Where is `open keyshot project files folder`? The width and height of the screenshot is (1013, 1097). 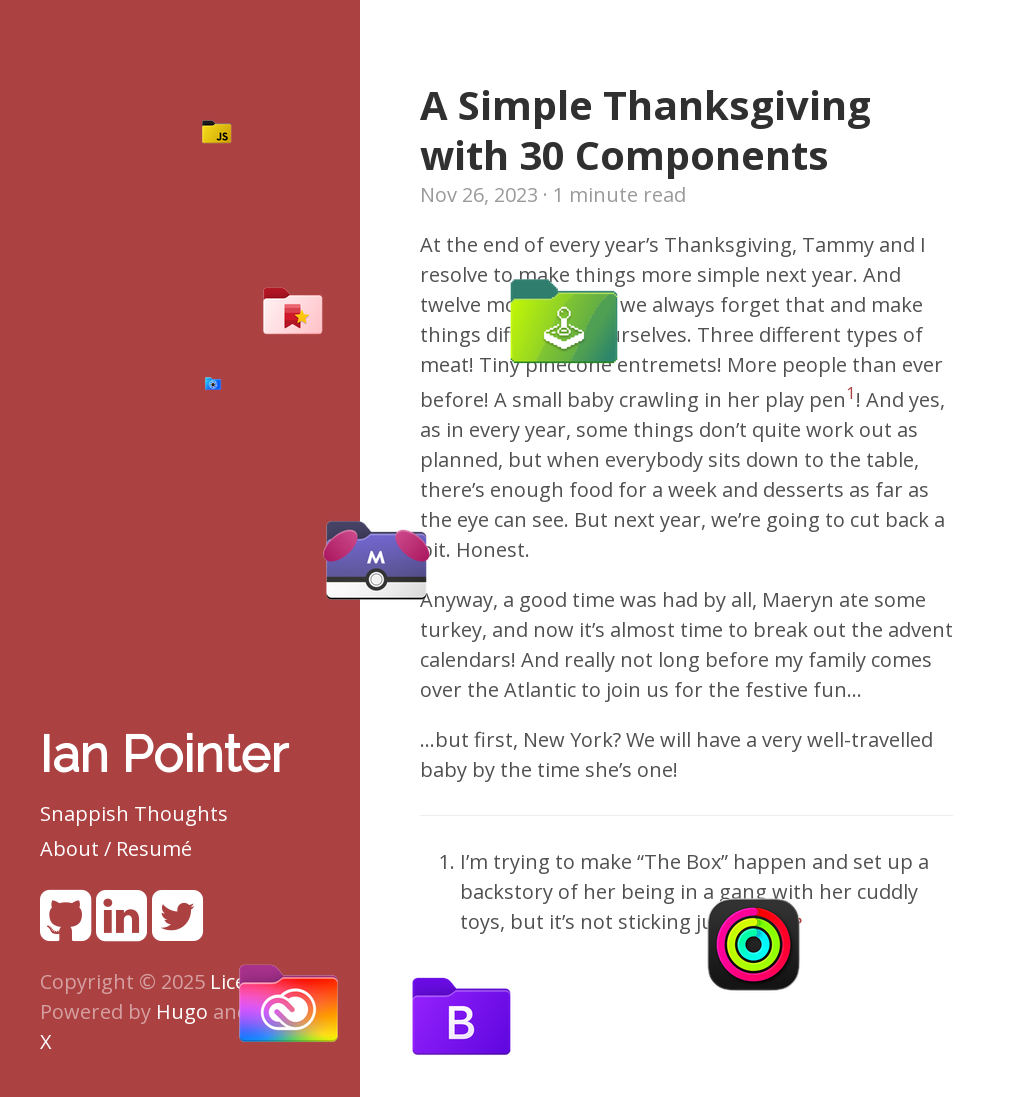
open keyshot project files folder is located at coordinates (213, 384).